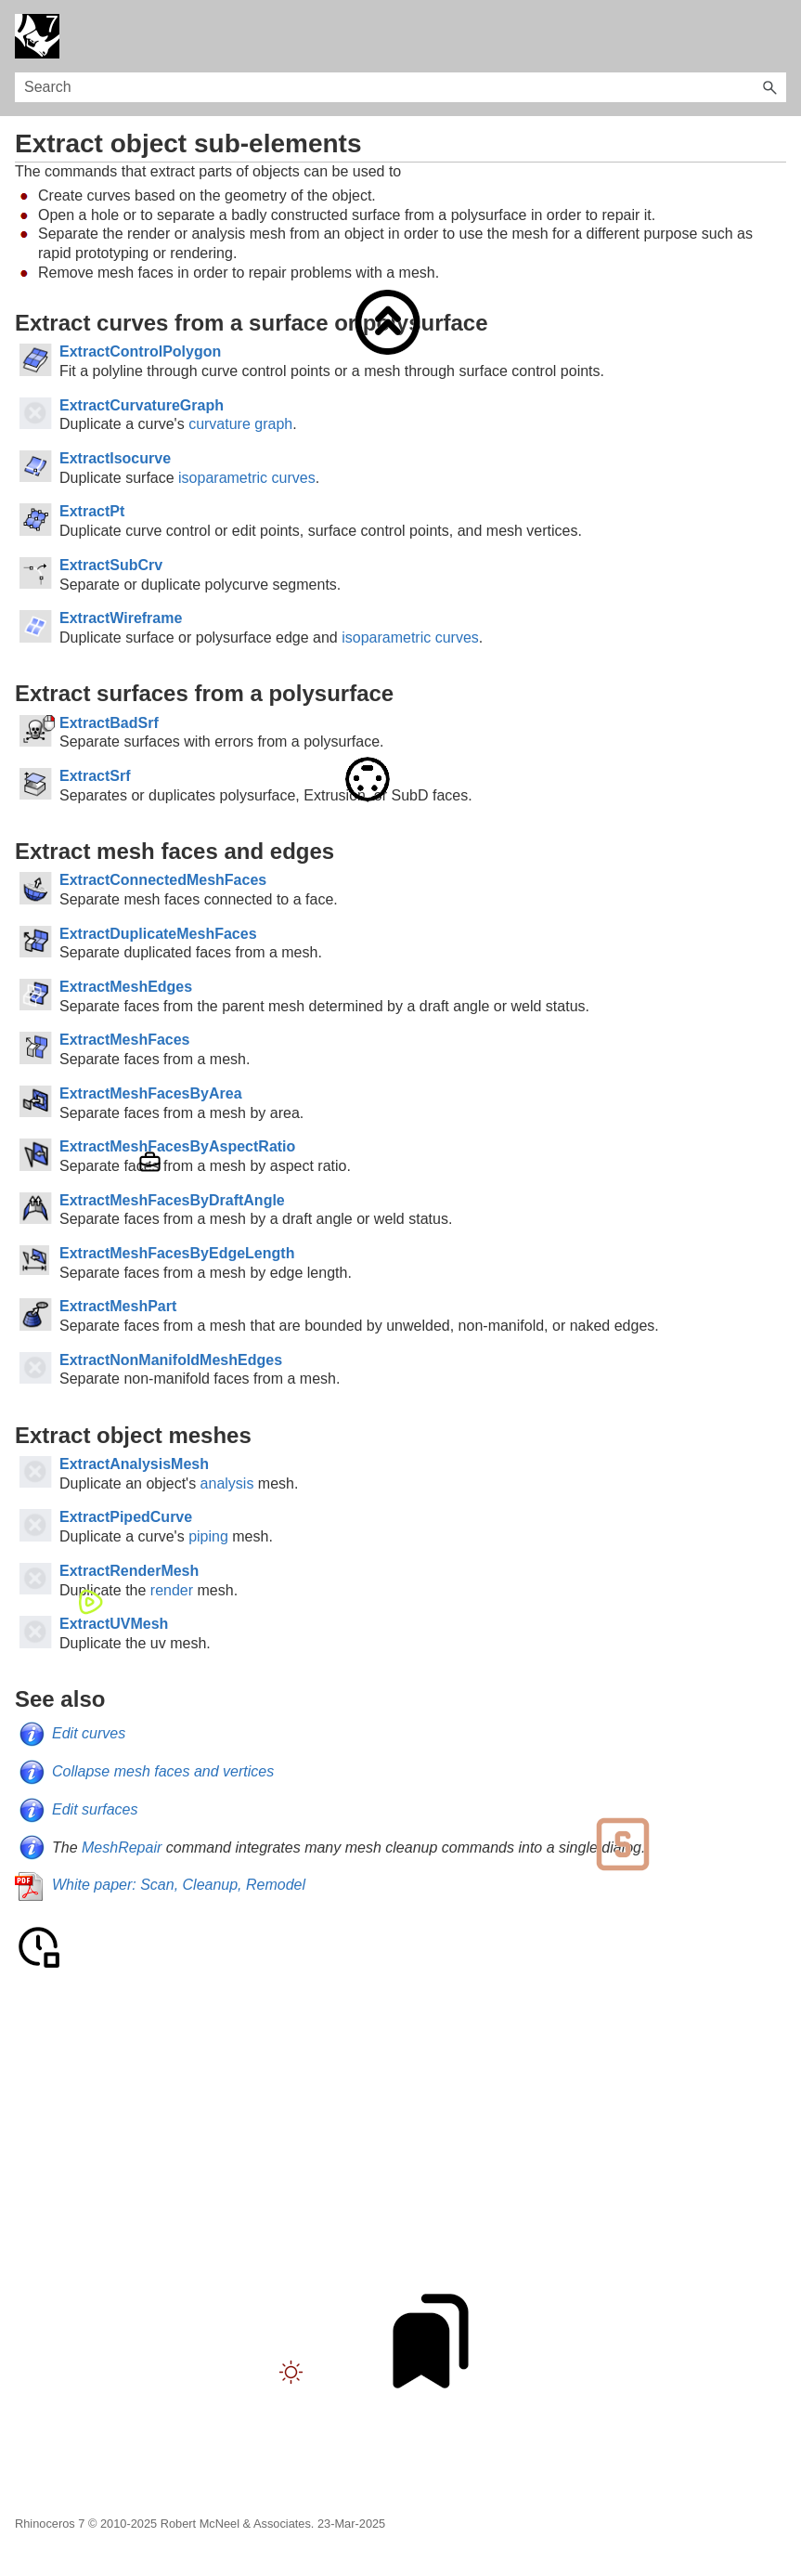  Describe the element at coordinates (623, 1844) in the screenshot. I see `indicates a shortcut or keyboard shortcut function` at that location.